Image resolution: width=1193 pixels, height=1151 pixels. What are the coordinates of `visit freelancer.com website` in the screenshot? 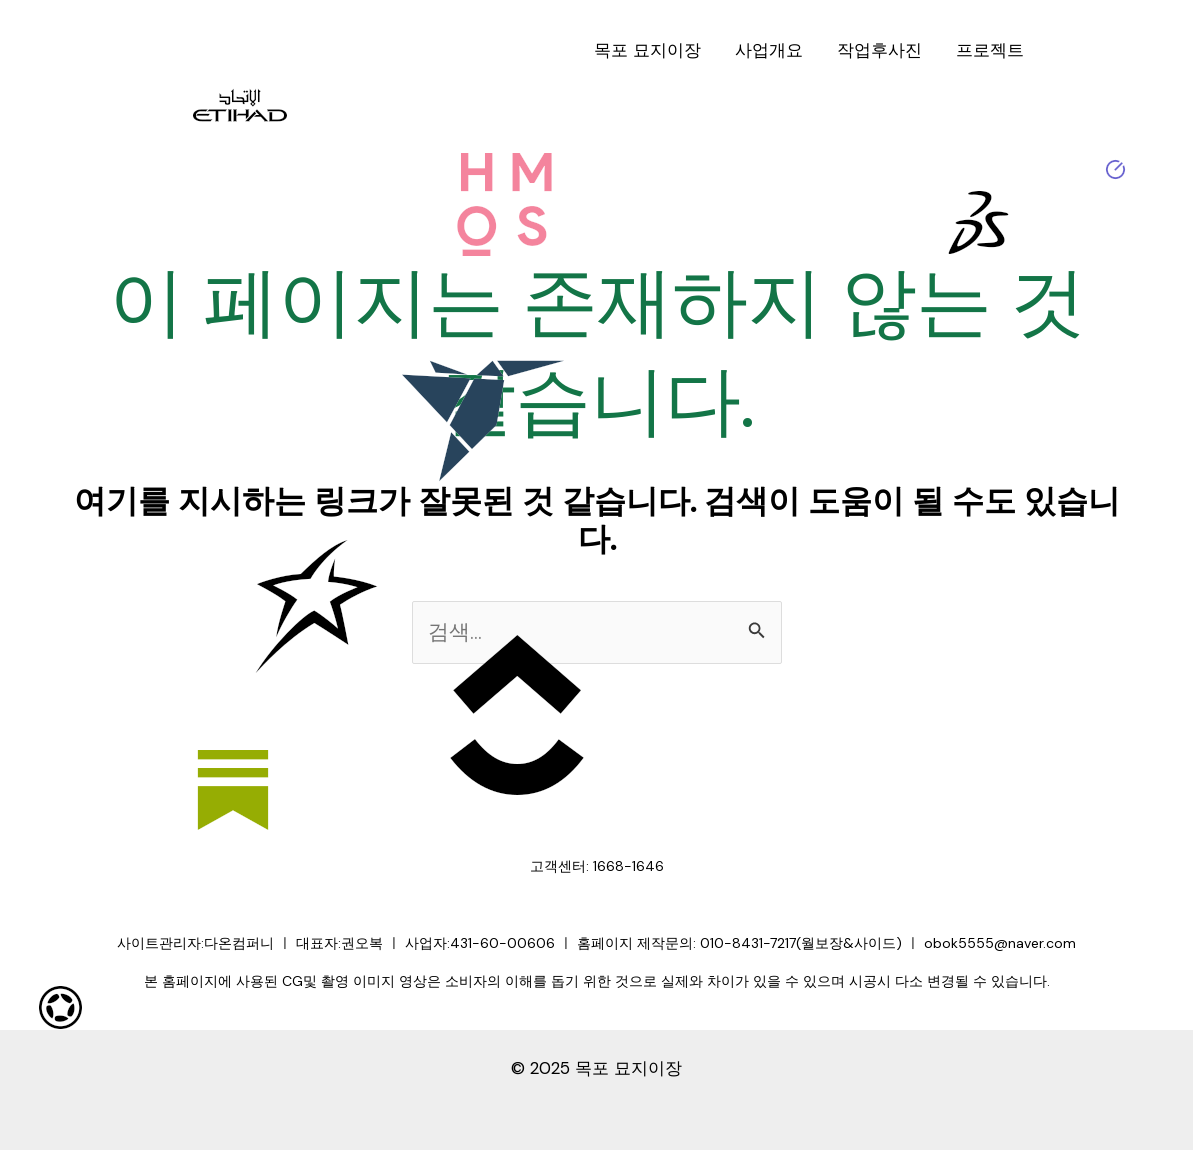 It's located at (483, 421).